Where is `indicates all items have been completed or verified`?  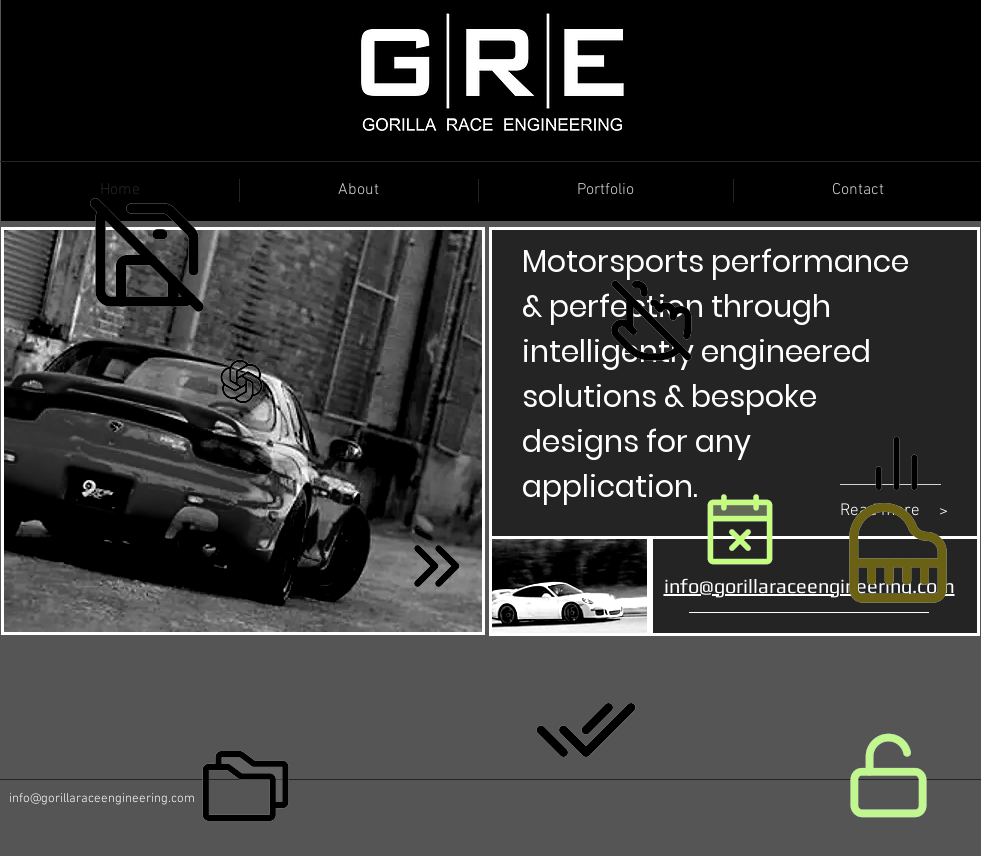 indicates all items have been completed or verified is located at coordinates (586, 730).